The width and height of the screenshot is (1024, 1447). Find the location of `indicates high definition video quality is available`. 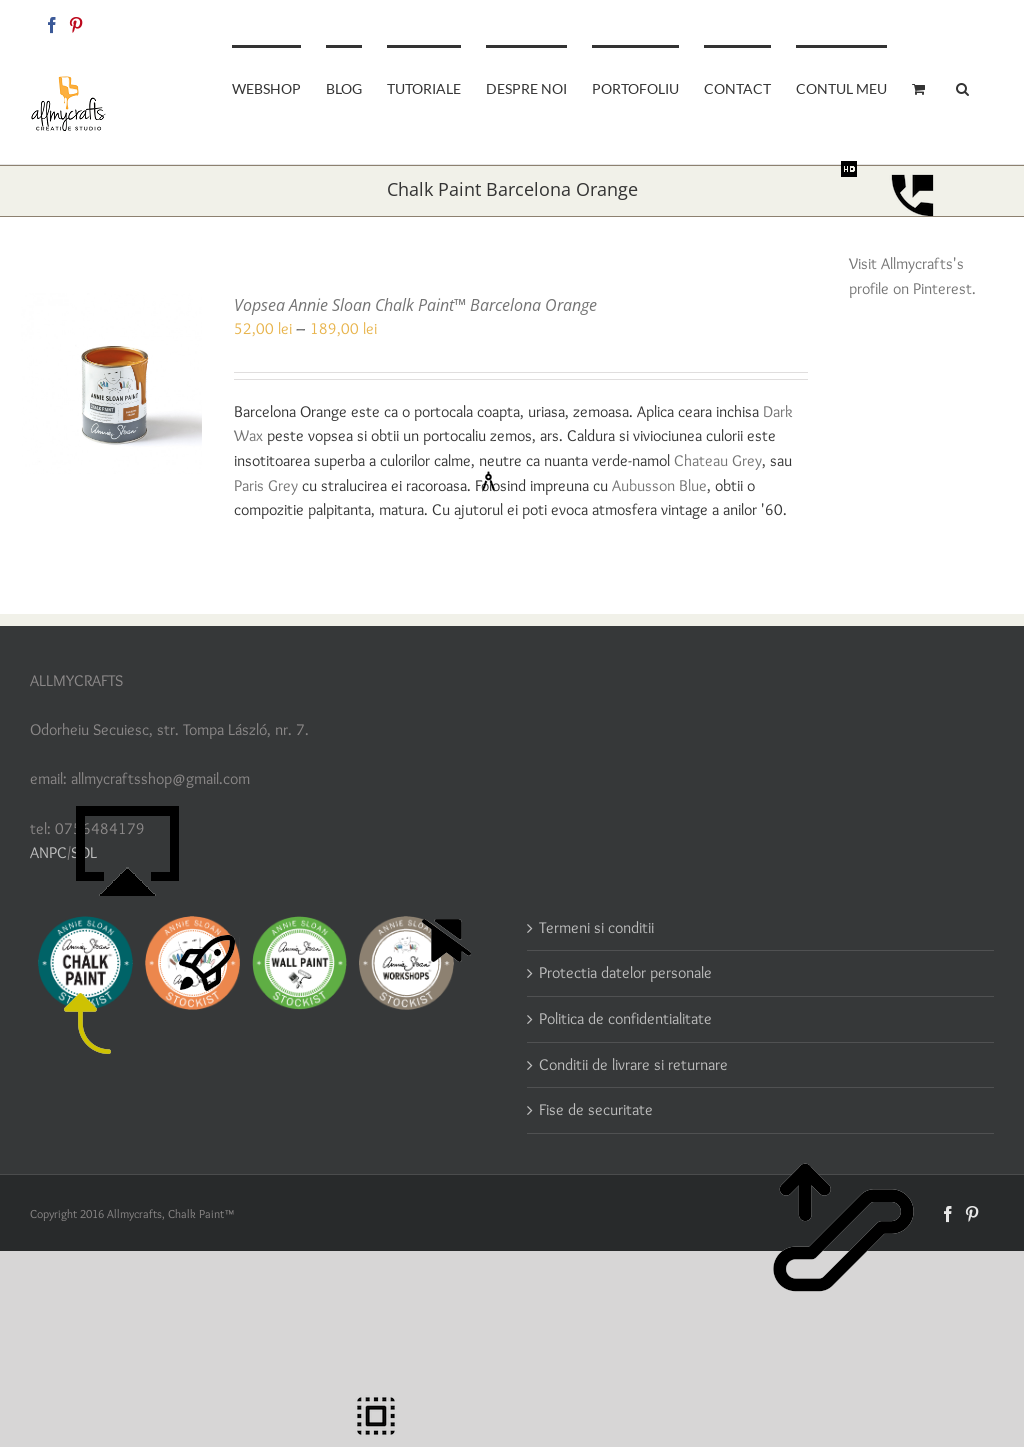

indicates high definition video quality is available is located at coordinates (849, 169).